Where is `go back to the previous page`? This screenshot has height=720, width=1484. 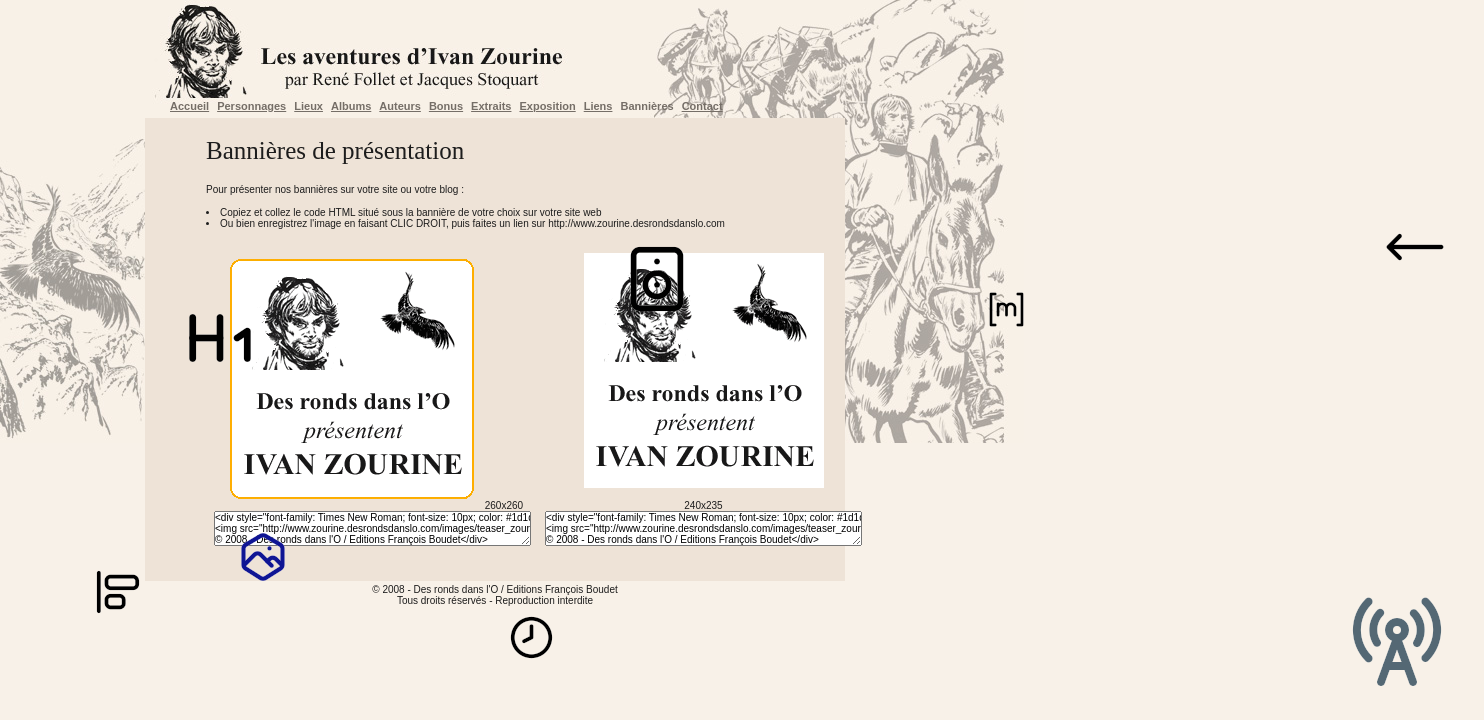
go back to the previous page is located at coordinates (1415, 247).